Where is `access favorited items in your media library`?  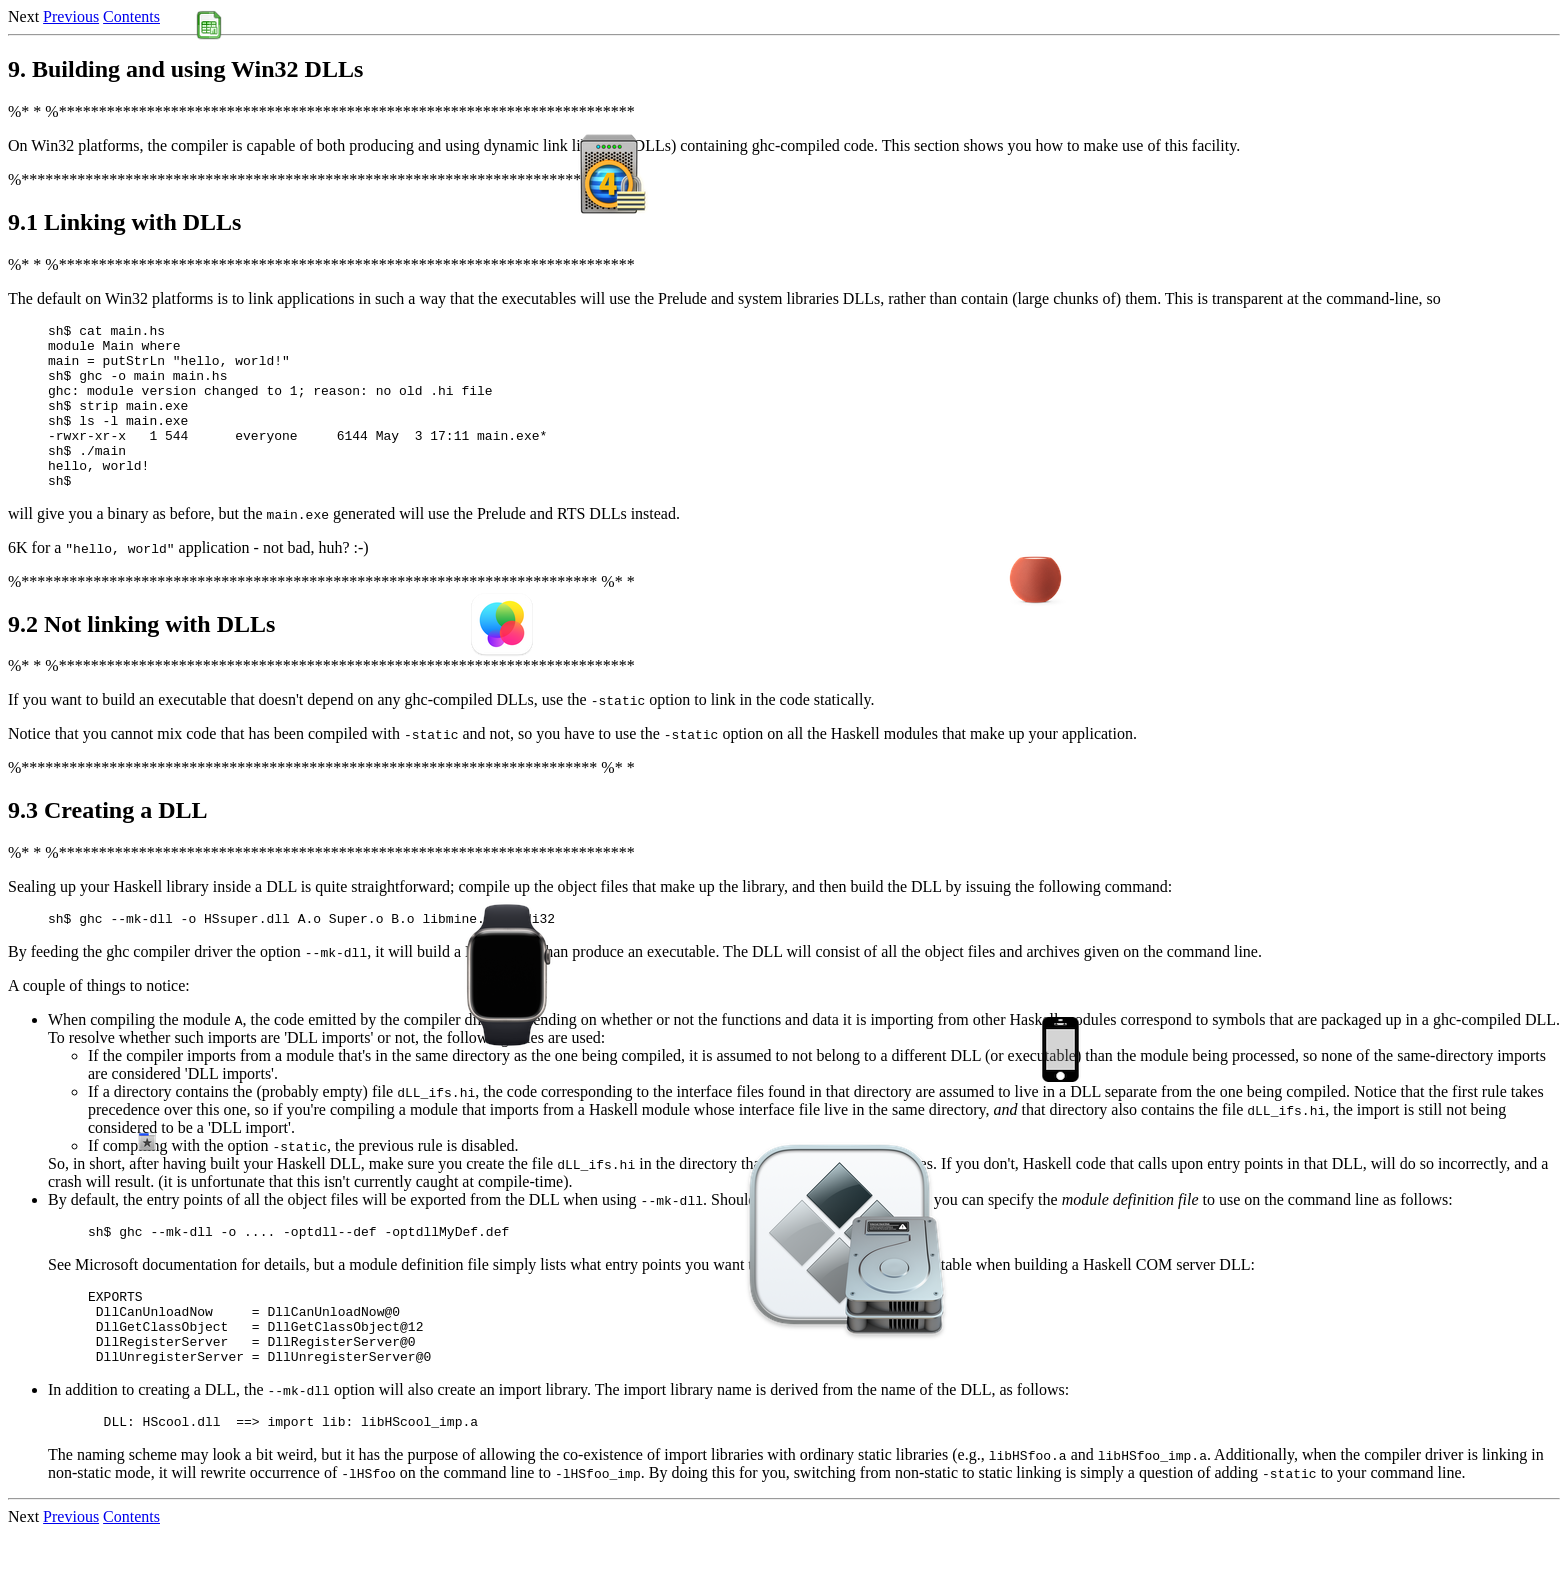 access favorited items in your media library is located at coordinates (147, 1141).